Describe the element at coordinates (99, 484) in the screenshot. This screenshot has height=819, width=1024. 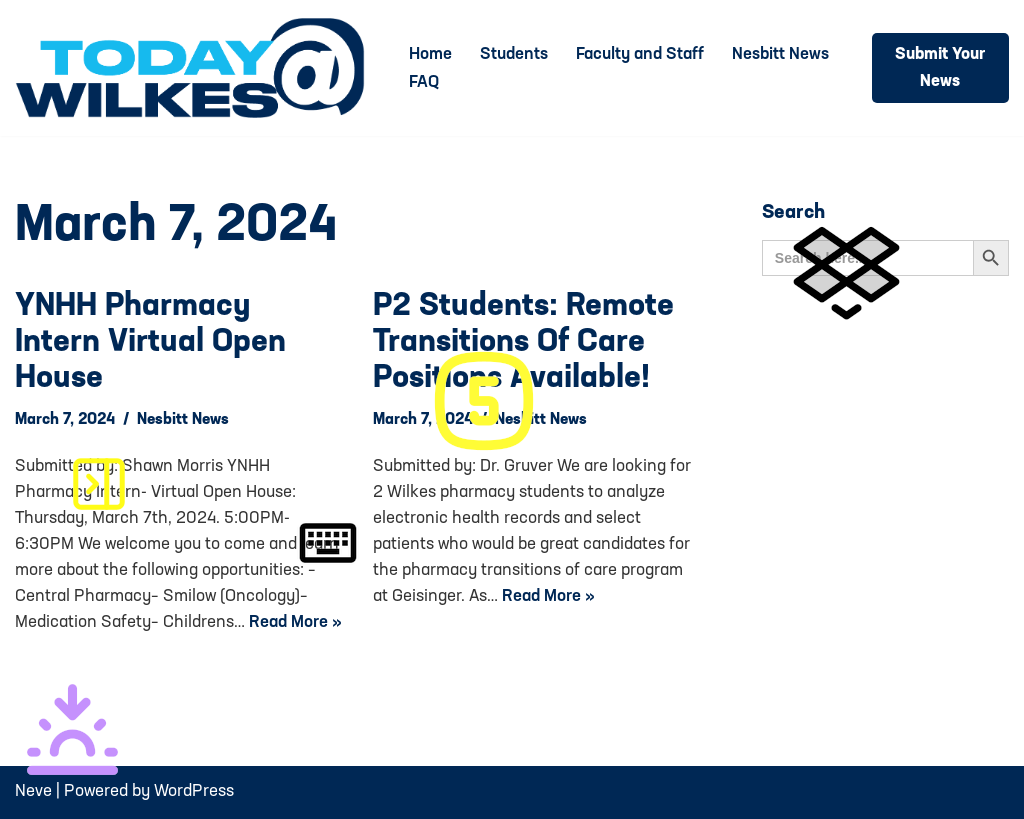
I see `close the right side panel` at that location.